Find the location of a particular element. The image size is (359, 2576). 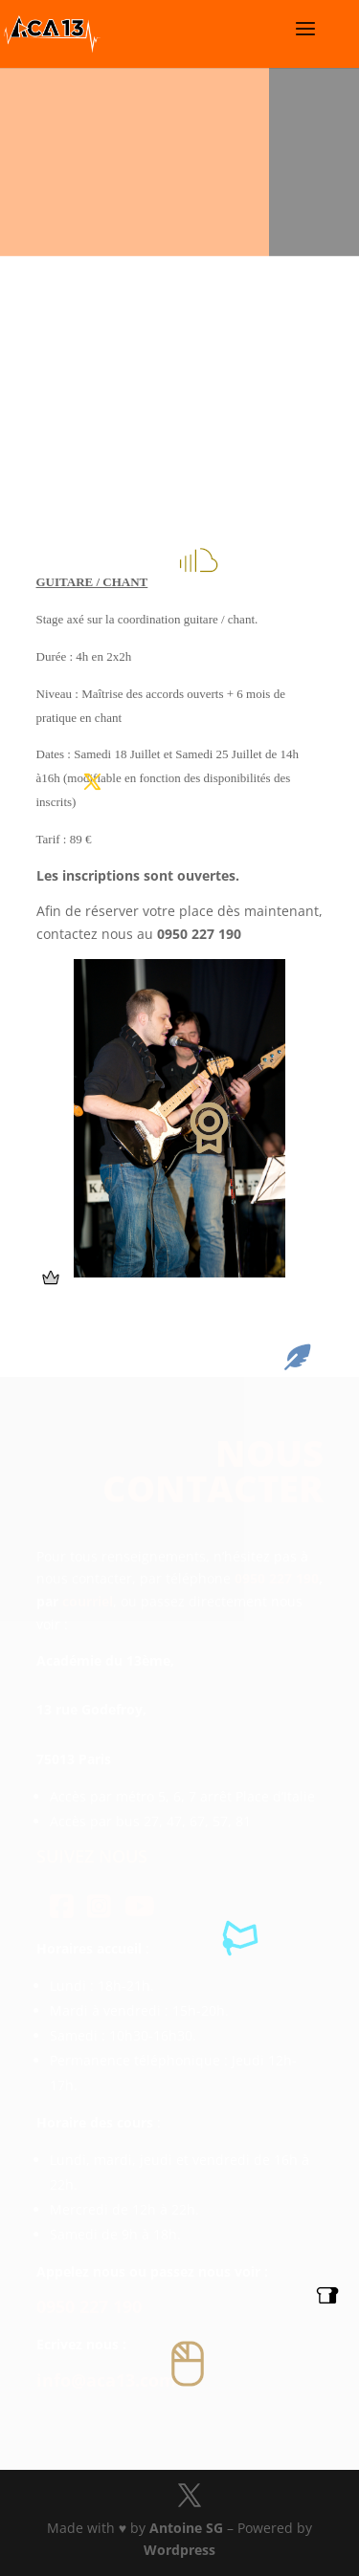

view achievements or awards is located at coordinates (209, 1127).